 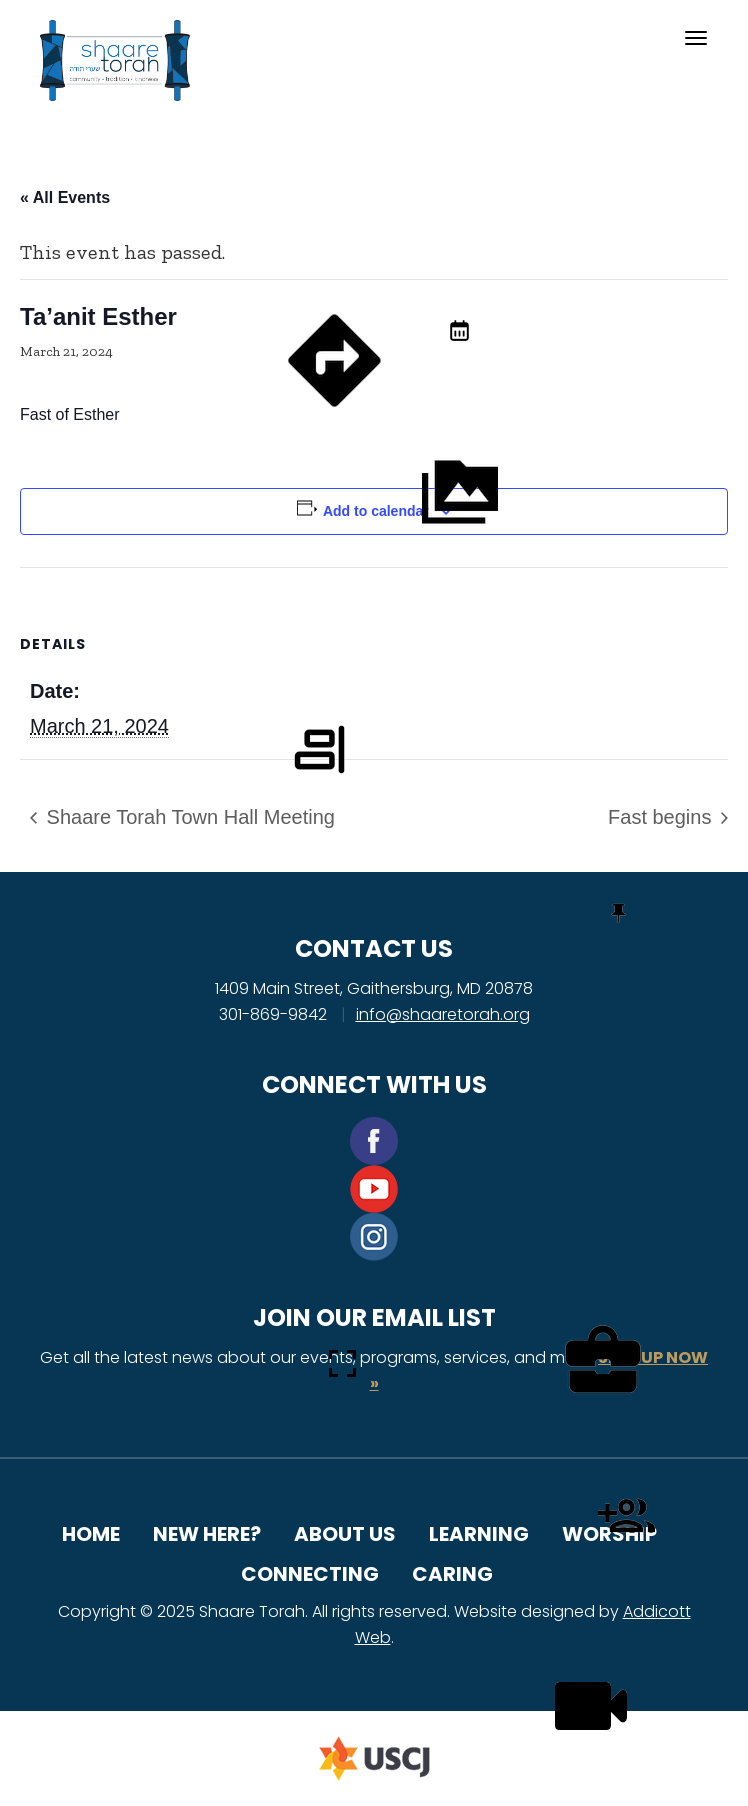 What do you see at coordinates (626, 1515) in the screenshot?
I see `add a new member to a group` at bounding box center [626, 1515].